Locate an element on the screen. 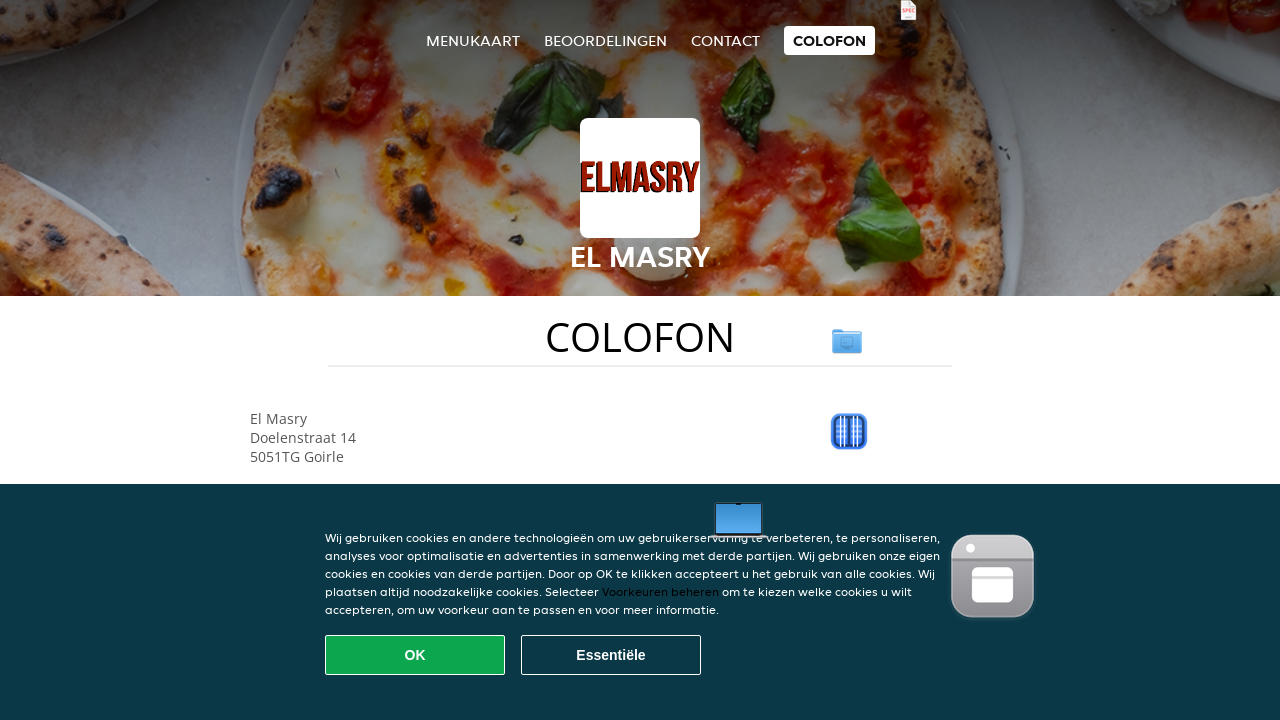 Image resolution: width=1280 pixels, height=720 pixels. open PC or windows computer folder is located at coordinates (847, 341).